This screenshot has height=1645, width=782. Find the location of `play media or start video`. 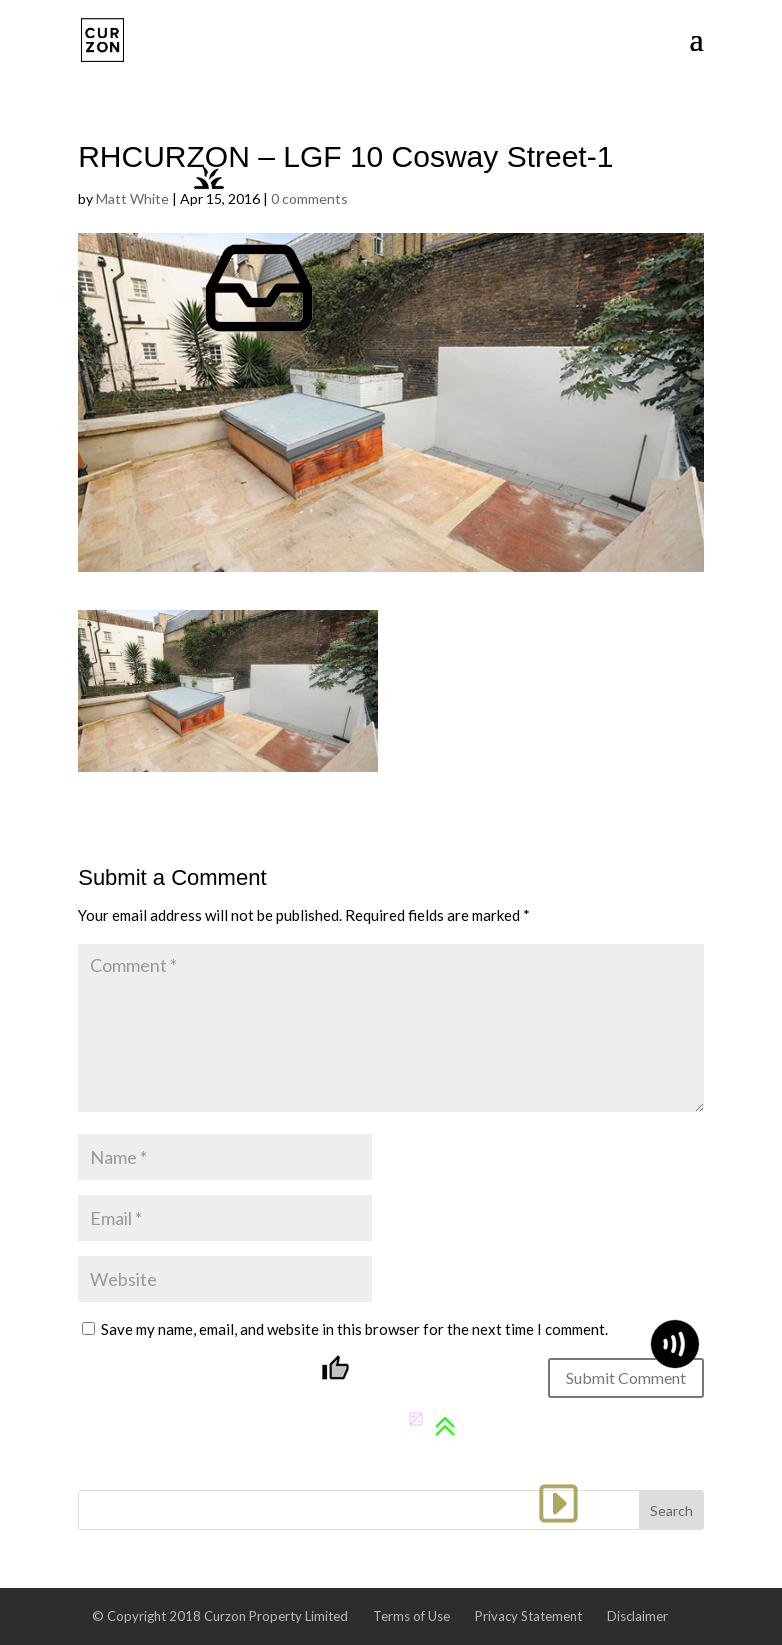

play media or start video is located at coordinates (558, 1503).